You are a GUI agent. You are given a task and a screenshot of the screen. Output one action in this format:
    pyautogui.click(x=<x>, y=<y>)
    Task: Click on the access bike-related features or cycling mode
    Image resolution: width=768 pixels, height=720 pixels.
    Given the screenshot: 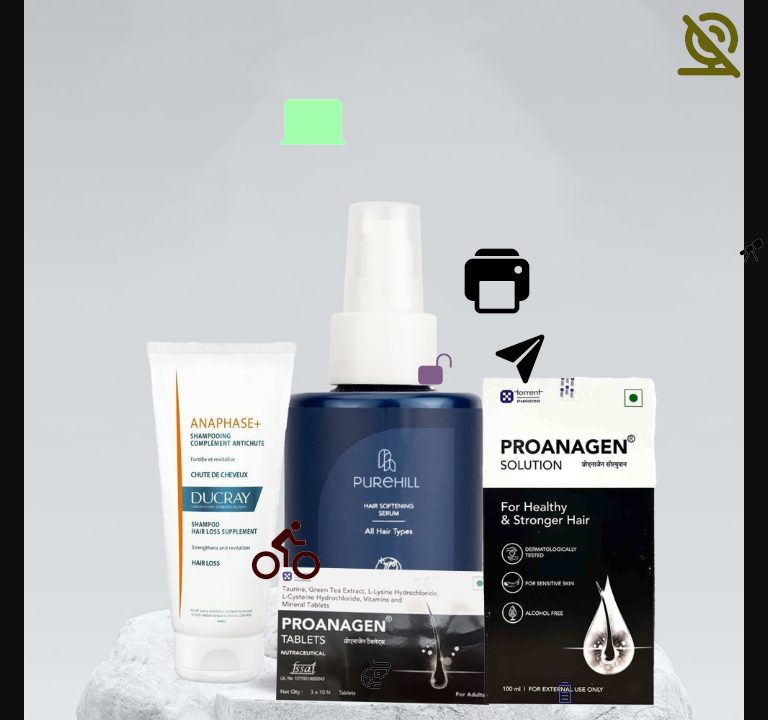 What is the action you would take?
    pyautogui.click(x=286, y=550)
    